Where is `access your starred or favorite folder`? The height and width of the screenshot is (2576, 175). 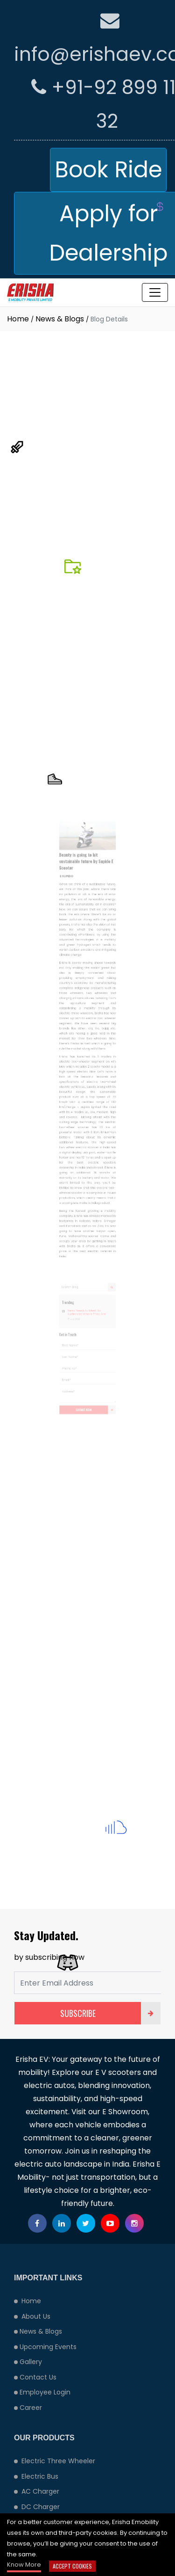 access your starred or favorite folder is located at coordinates (72, 566).